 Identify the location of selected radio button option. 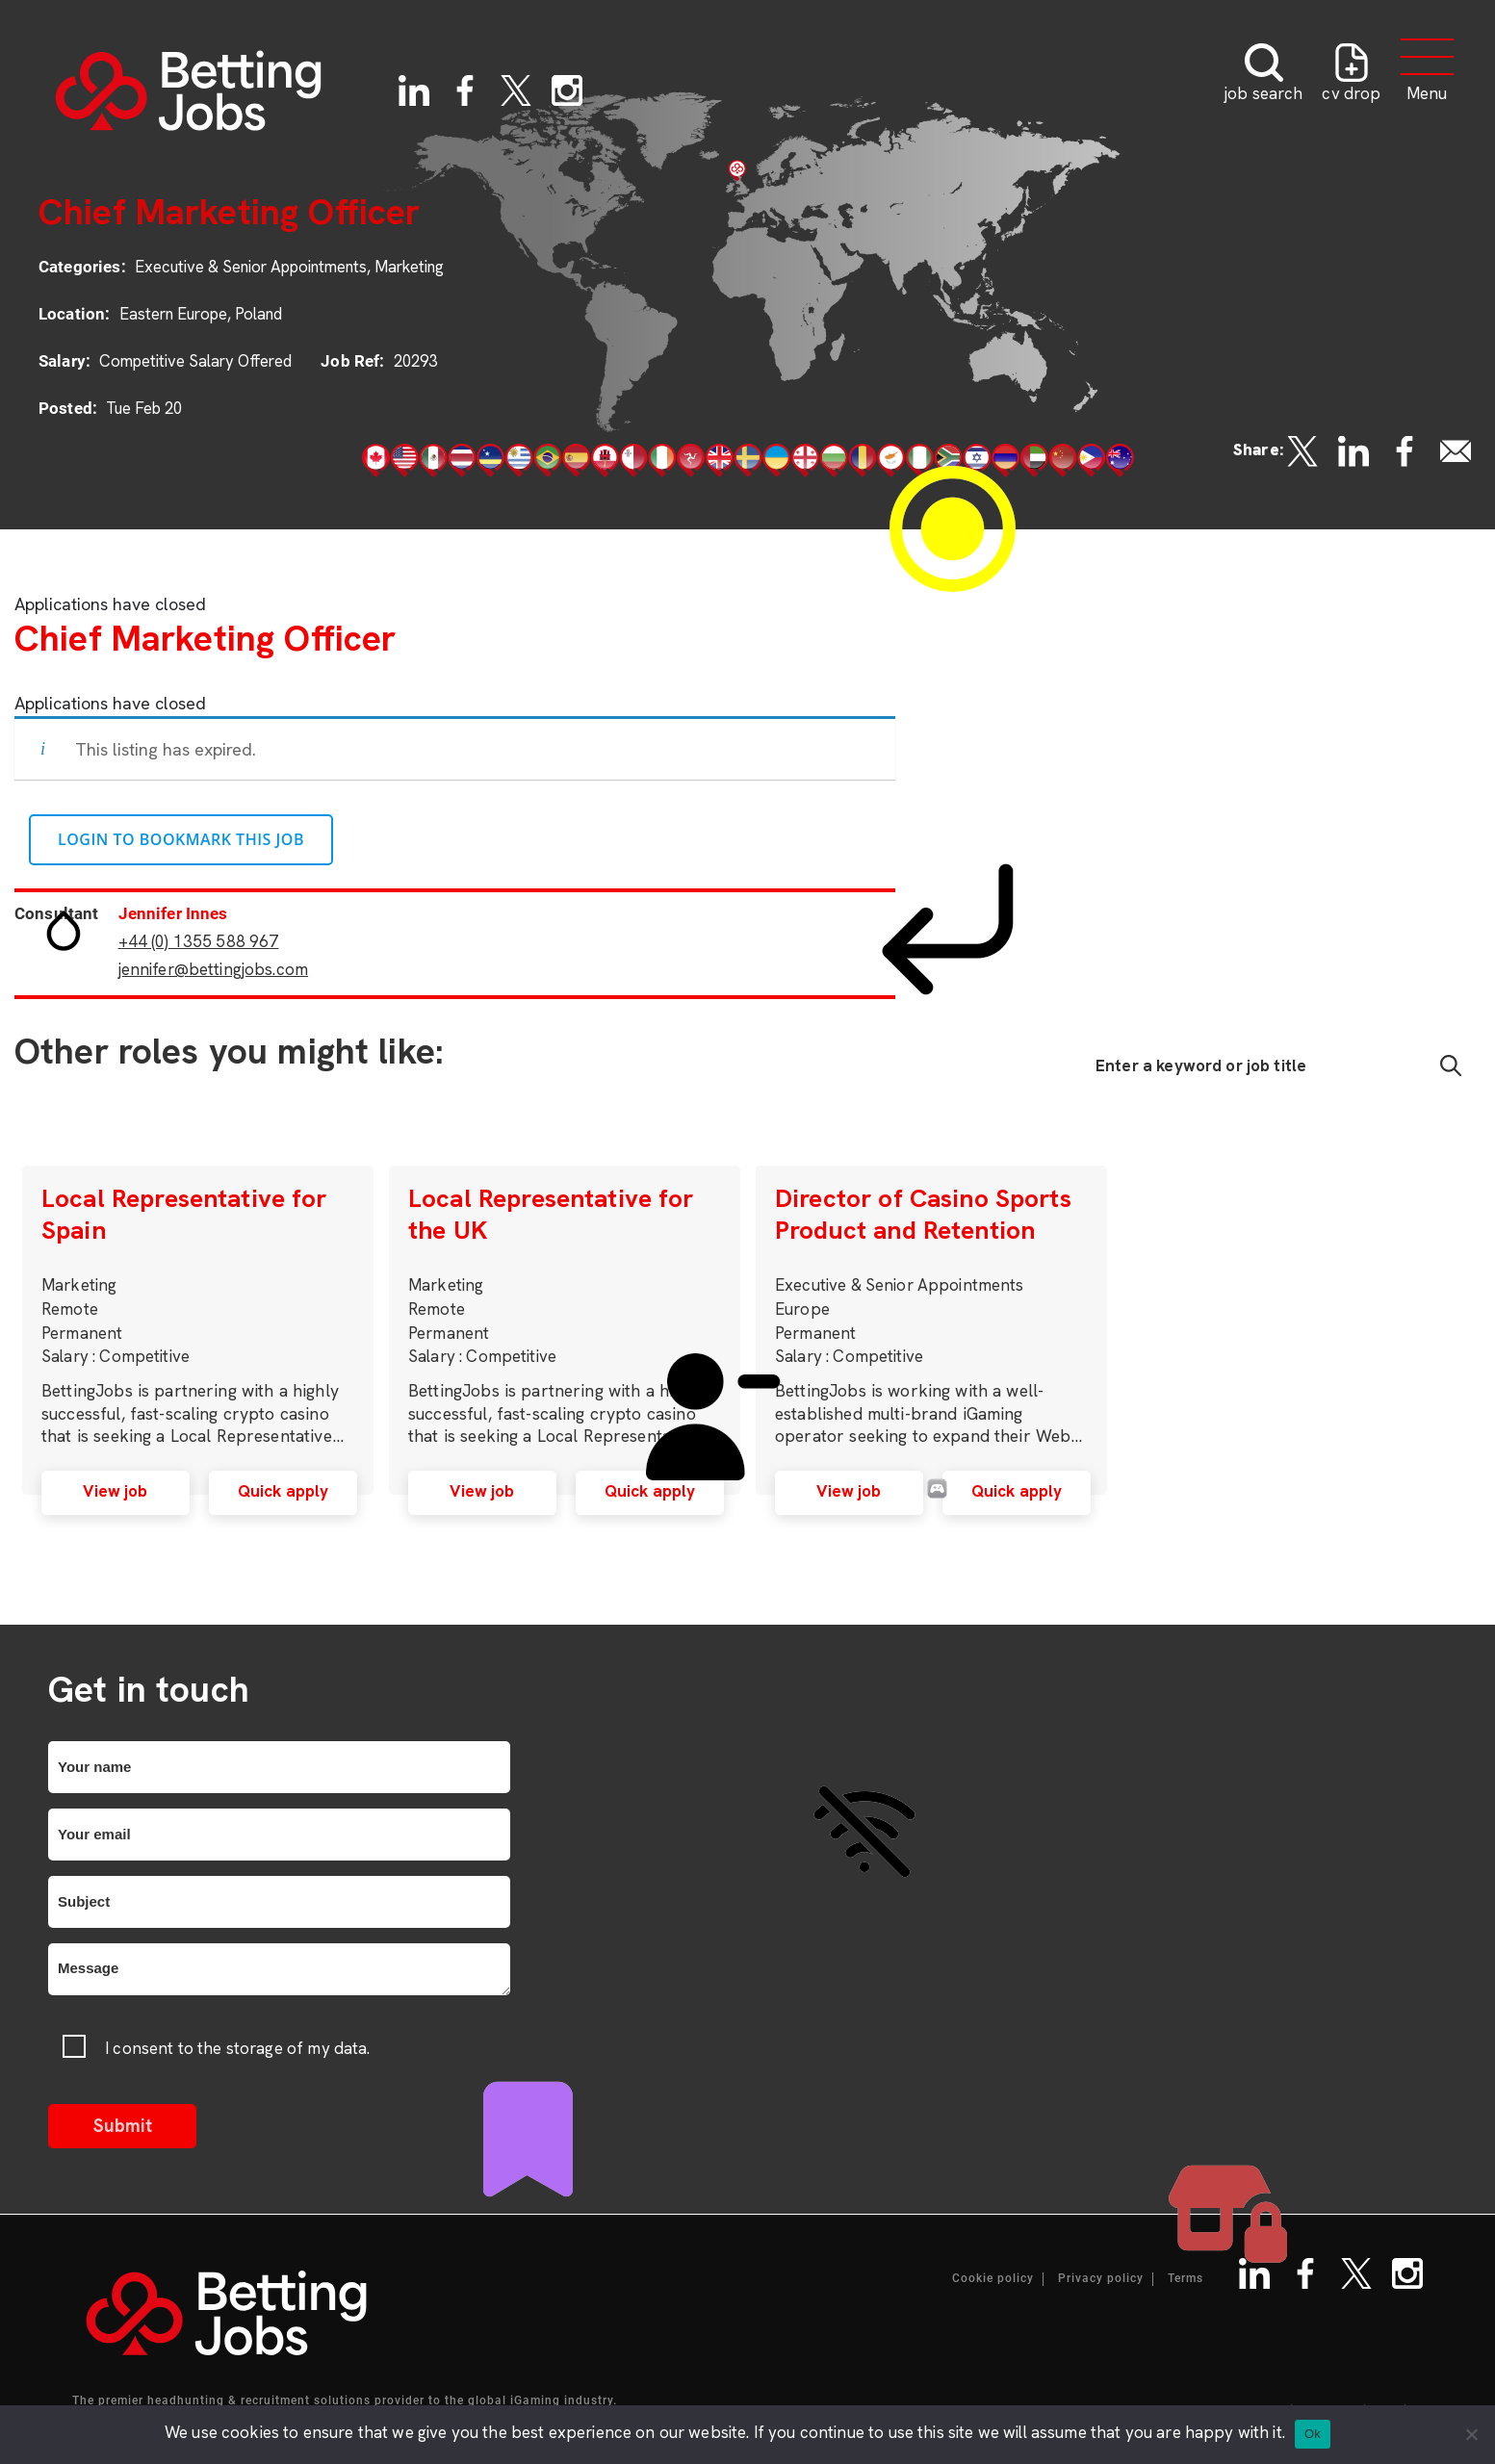
(952, 528).